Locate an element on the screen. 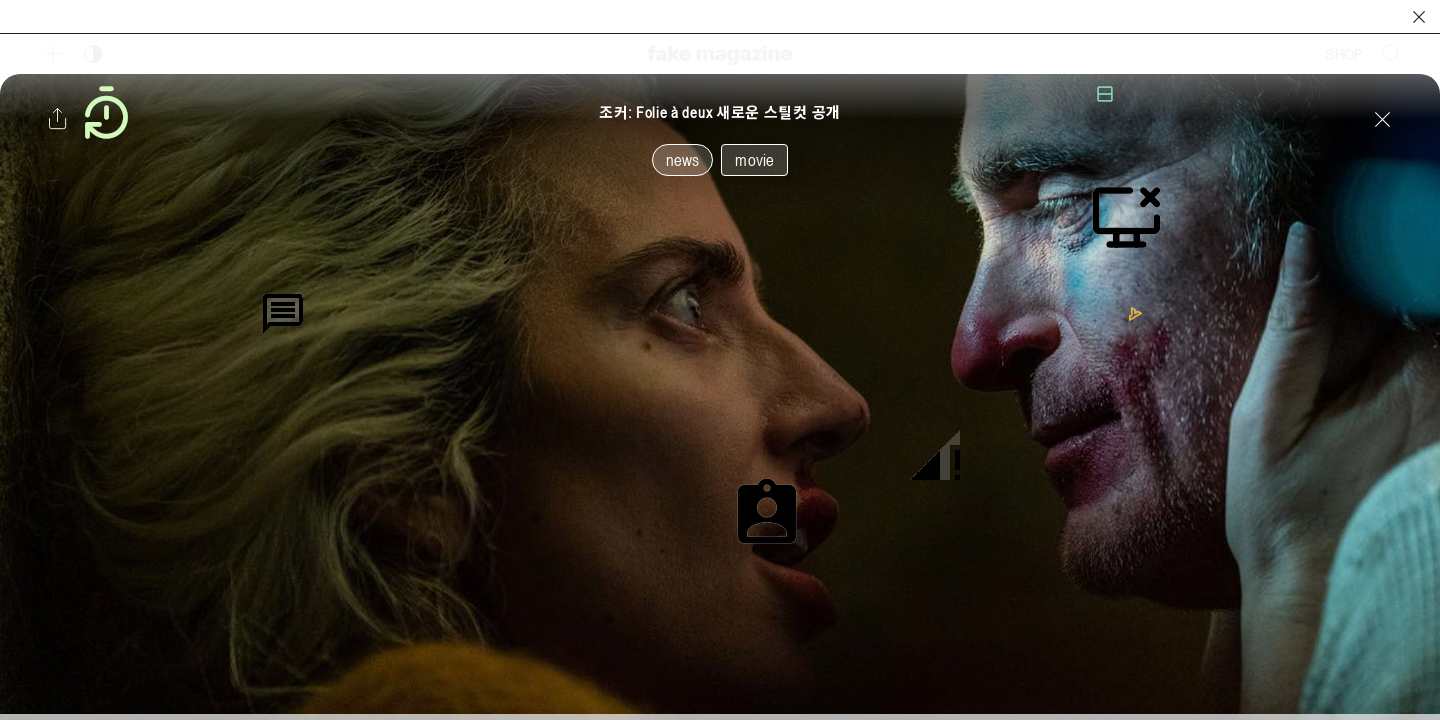 This screenshot has height=720, width=1440. indicates weak cellular signal with no internet connection is located at coordinates (935, 455).